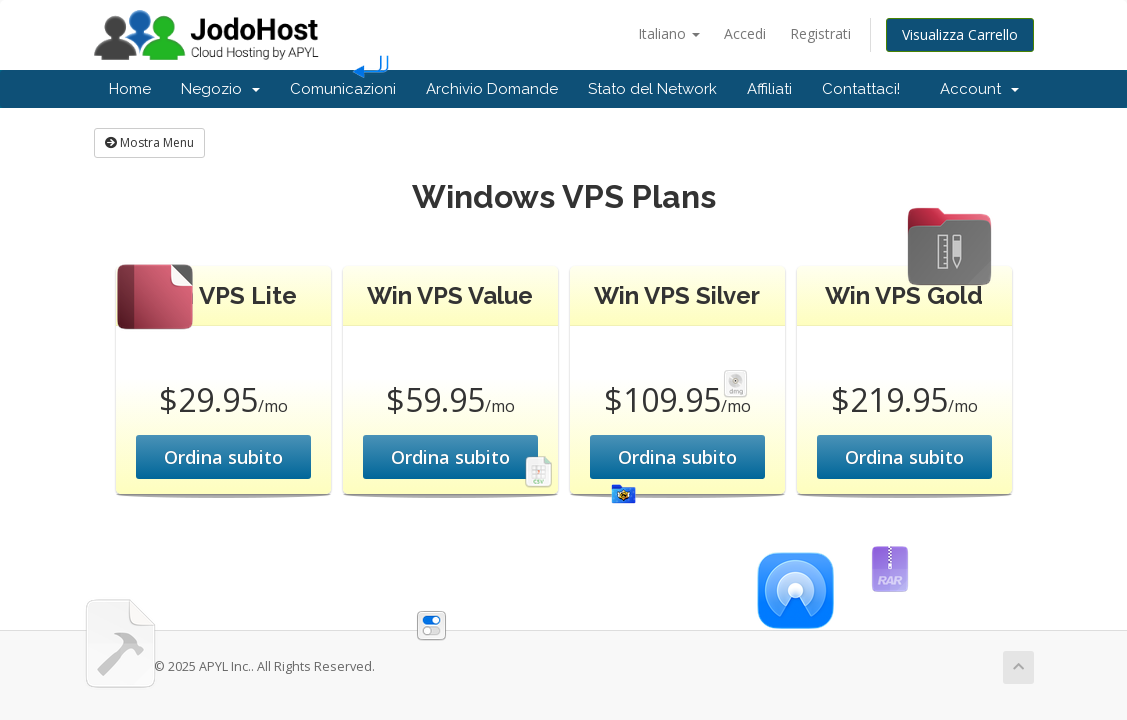 The width and height of the screenshot is (1127, 720). What do you see at coordinates (795, 590) in the screenshot?
I see `open airdrop to share files with nearby devices` at bounding box center [795, 590].